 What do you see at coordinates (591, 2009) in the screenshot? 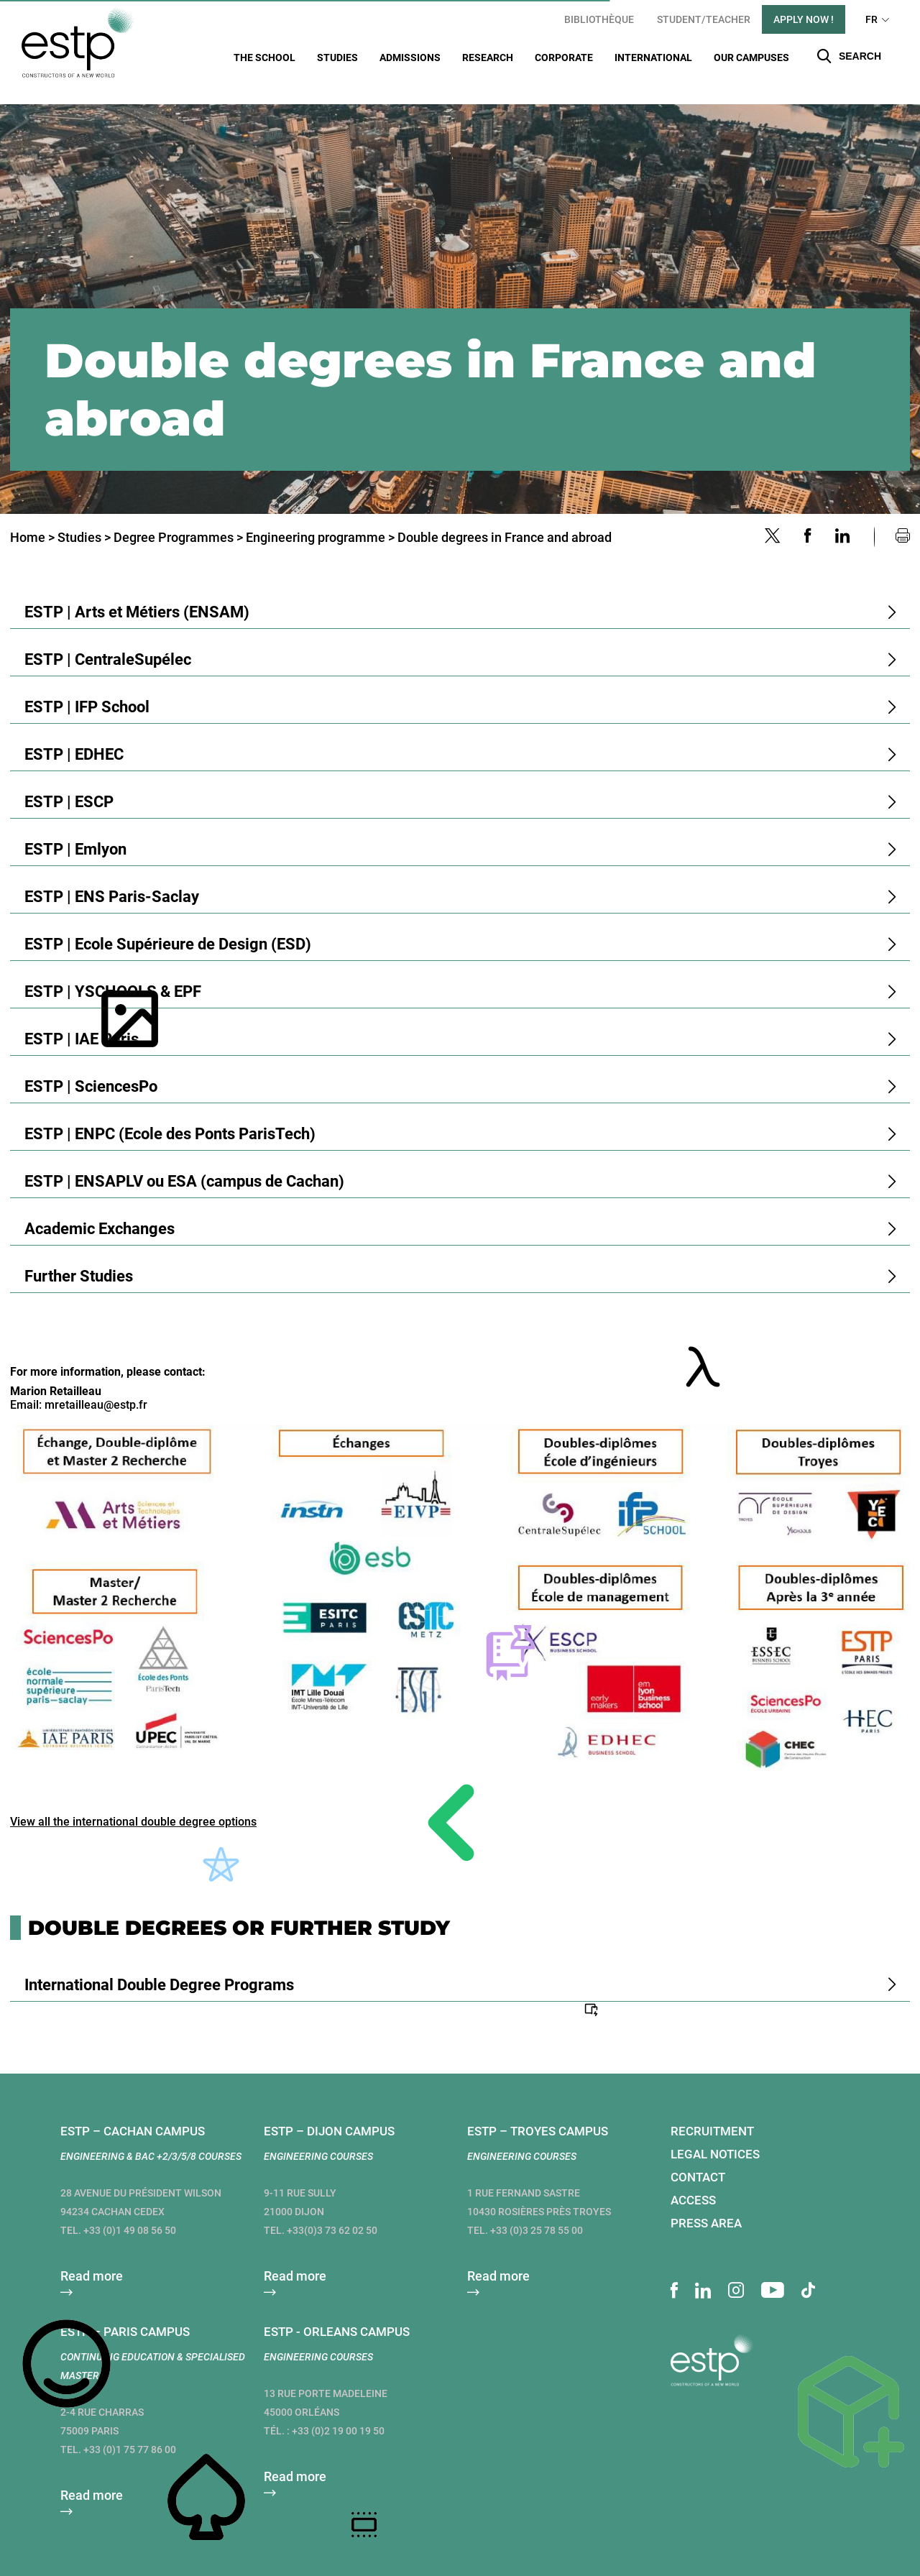
I see `device charging or power status` at bounding box center [591, 2009].